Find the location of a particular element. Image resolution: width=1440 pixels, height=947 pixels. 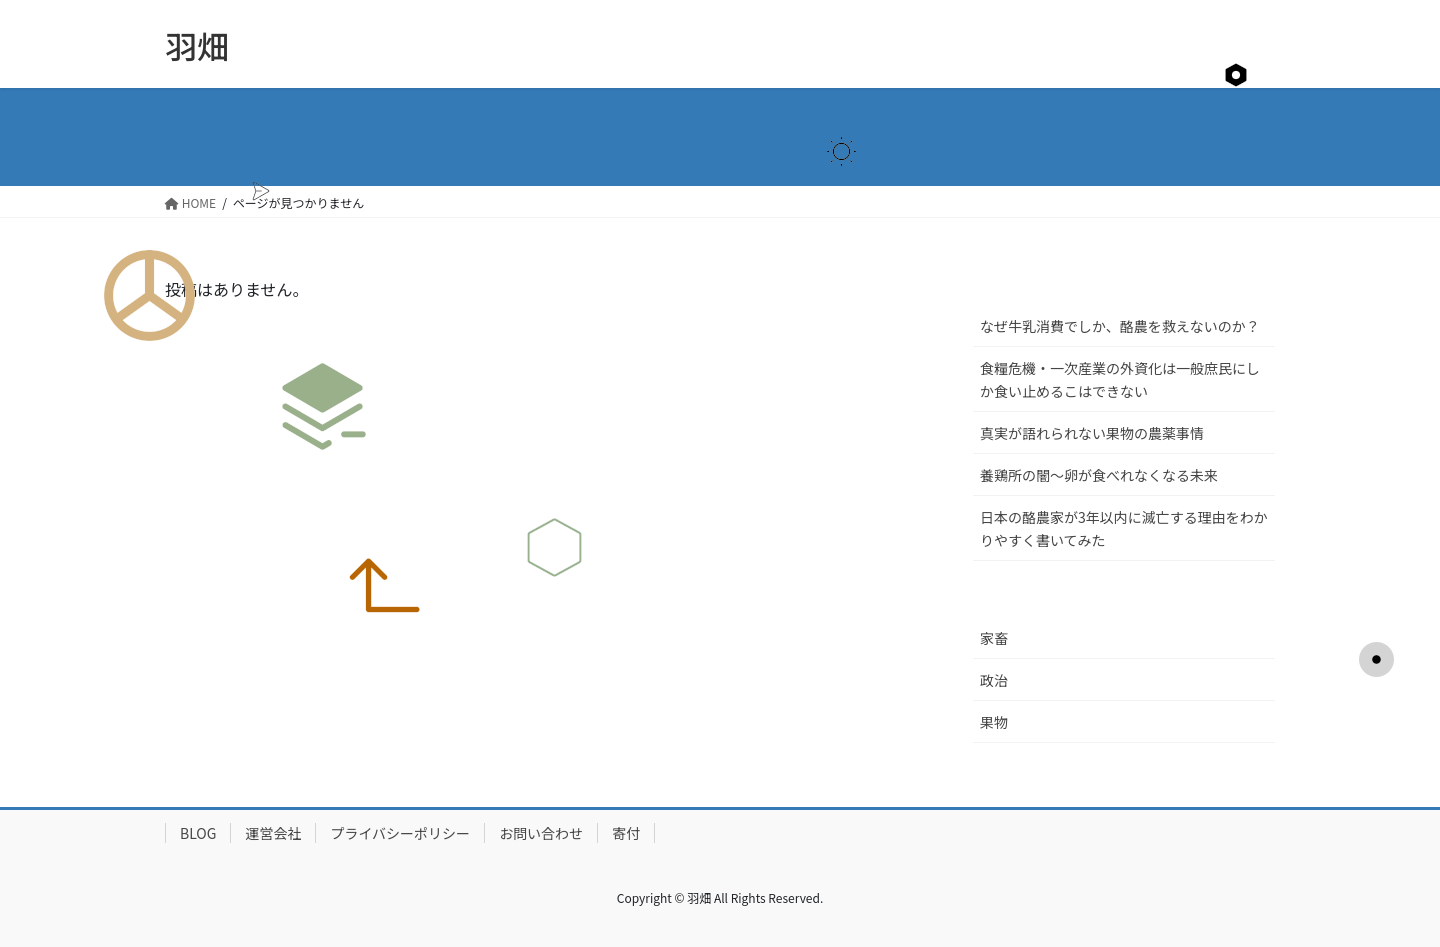

go back and up to previous level is located at coordinates (382, 588).